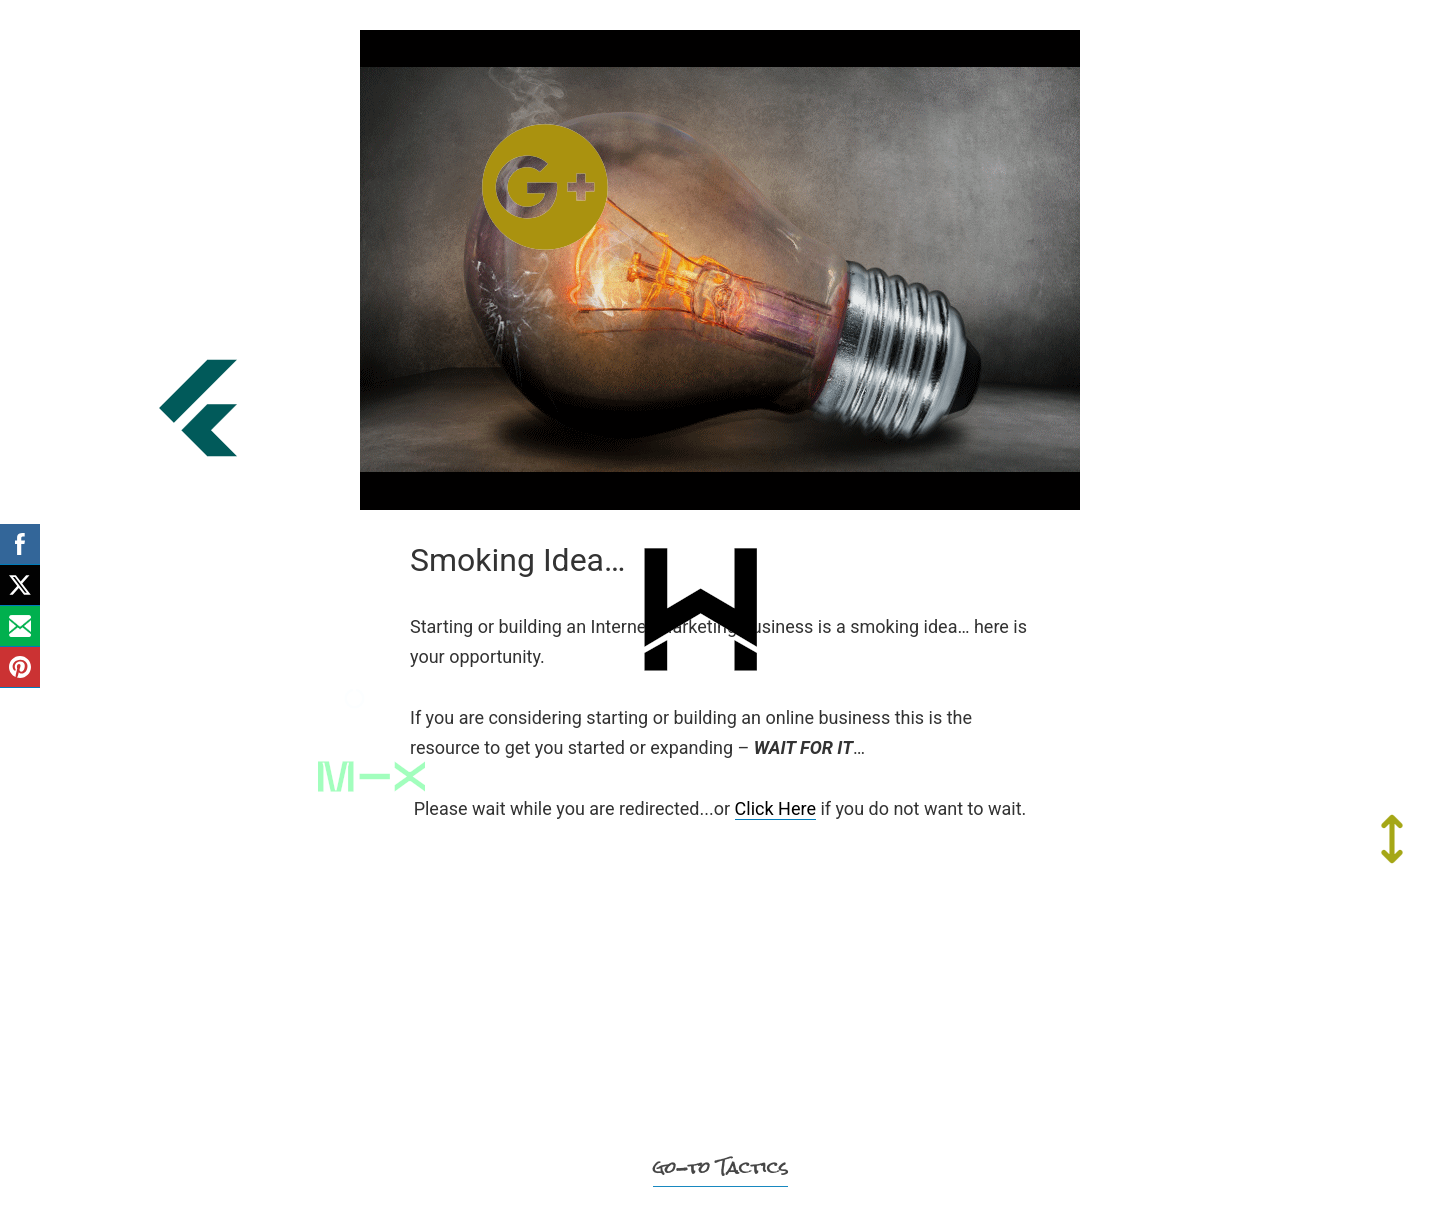 The width and height of the screenshot is (1440, 1212). I want to click on resize element vertically, so click(1392, 839).